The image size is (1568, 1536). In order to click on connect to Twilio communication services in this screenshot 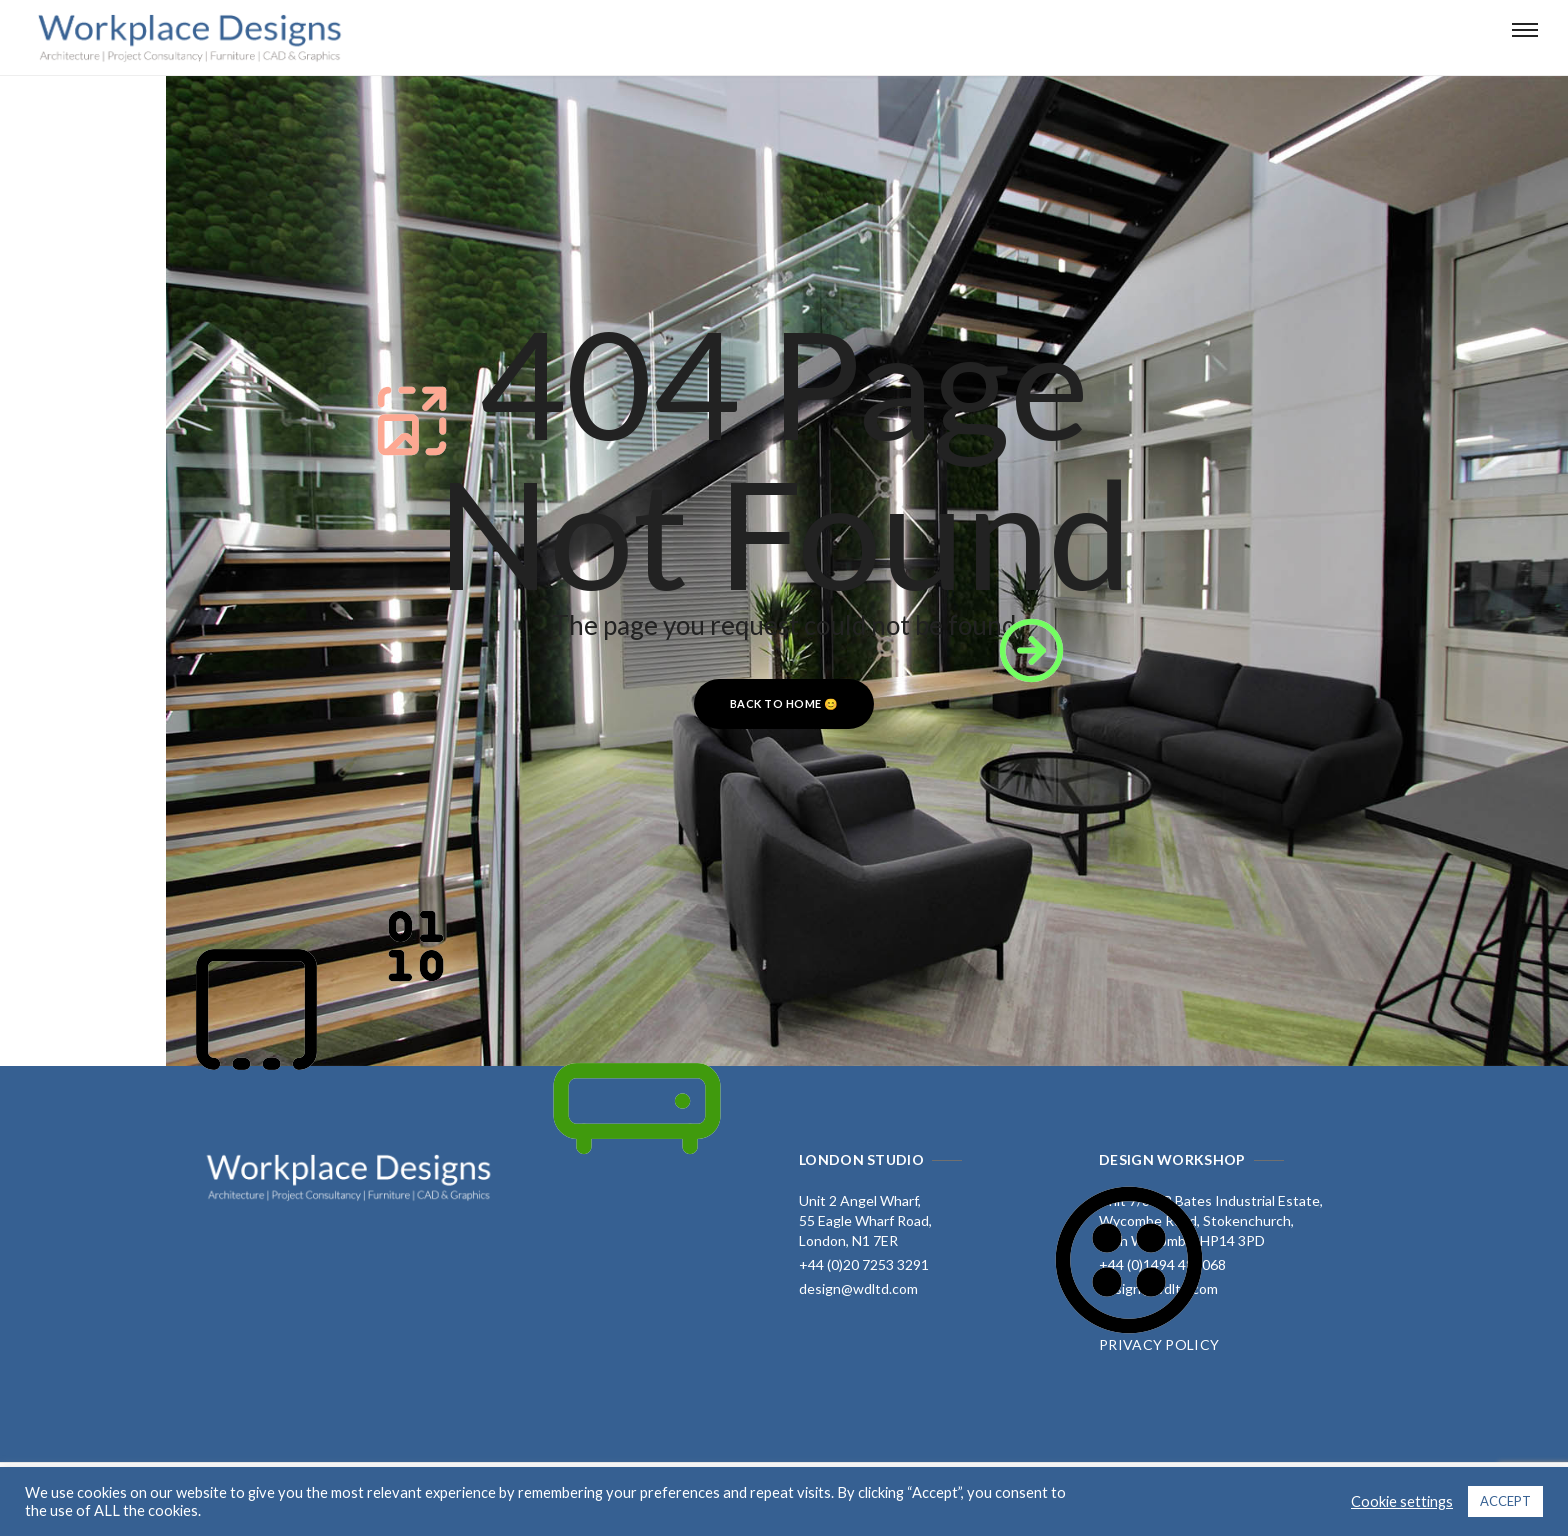, I will do `click(1129, 1260)`.